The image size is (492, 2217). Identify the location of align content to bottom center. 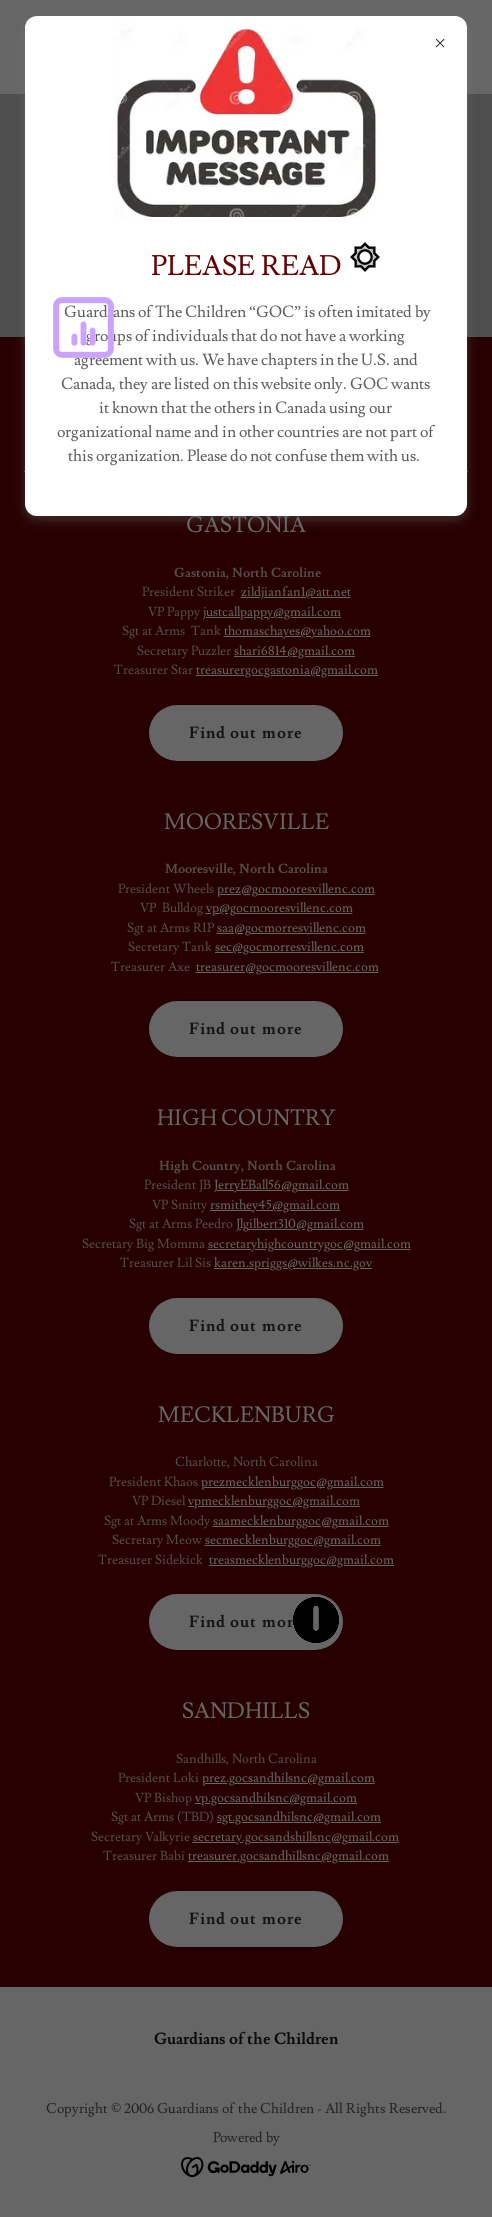
(83, 327).